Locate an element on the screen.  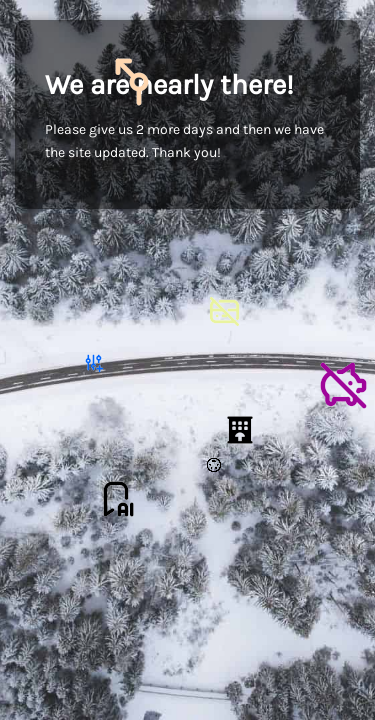
access AI-powered bookmarks is located at coordinates (116, 499).